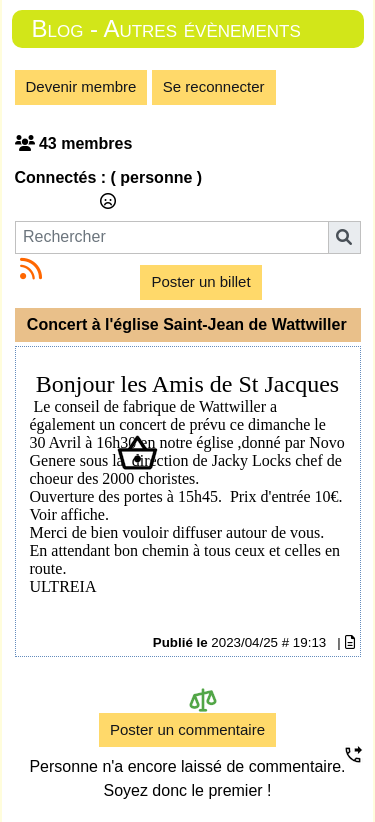  I want to click on call forwarding is enabled, so click(353, 755).